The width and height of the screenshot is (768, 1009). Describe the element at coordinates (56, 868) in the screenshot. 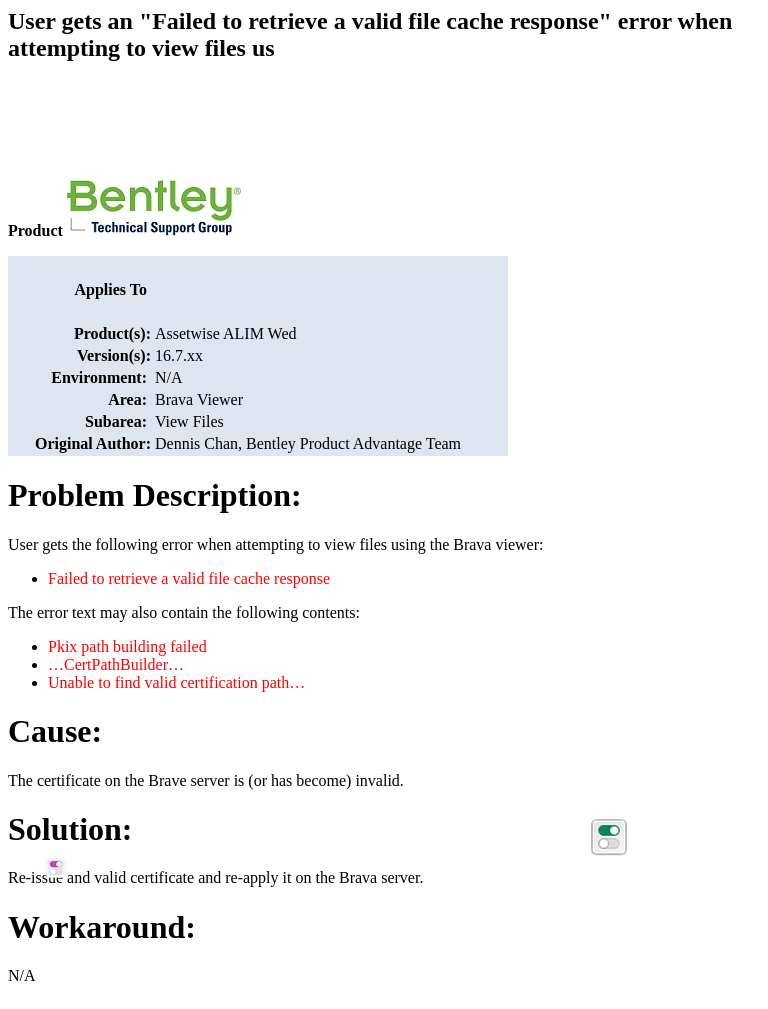

I see `open gnome tweaks to customize desktop settings` at that location.